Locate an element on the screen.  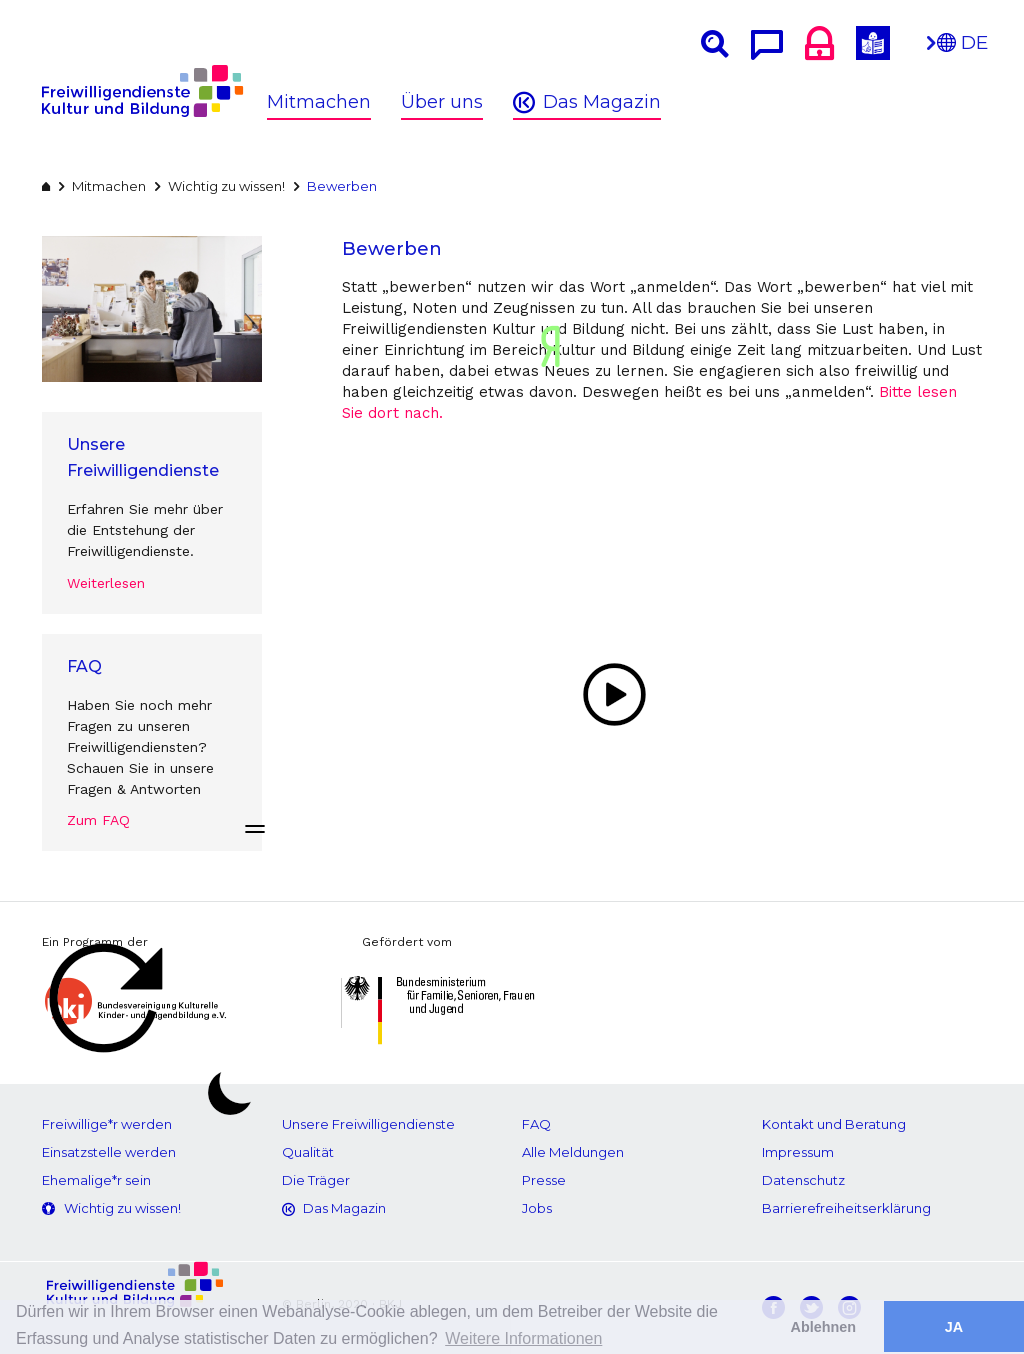
open yandex app or services is located at coordinates (550, 346).